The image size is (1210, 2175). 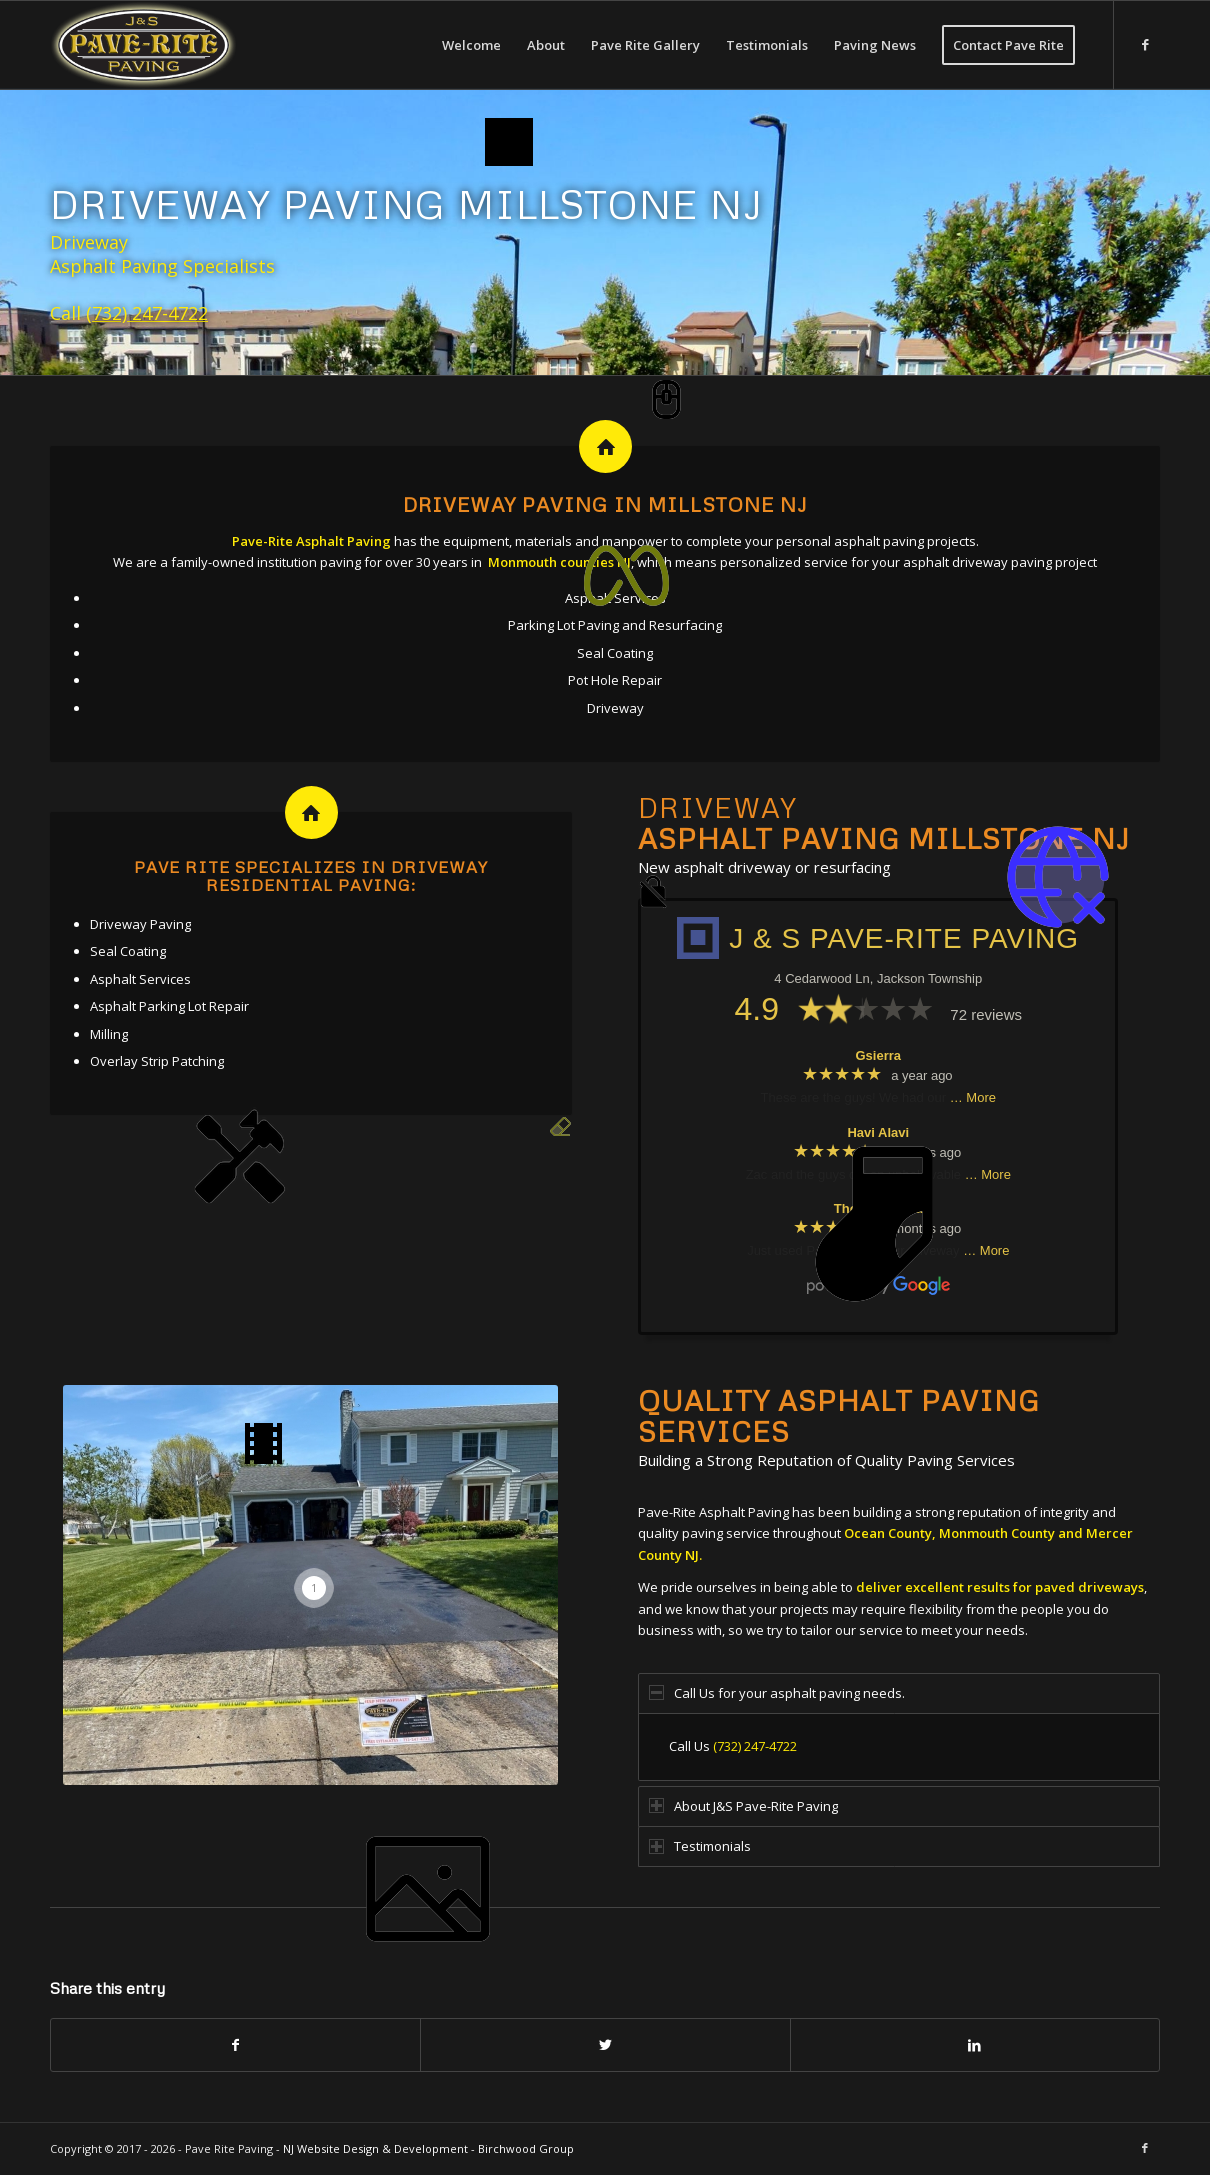 I want to click on access movies or theater showtimes, so click(x=263, y=1443).